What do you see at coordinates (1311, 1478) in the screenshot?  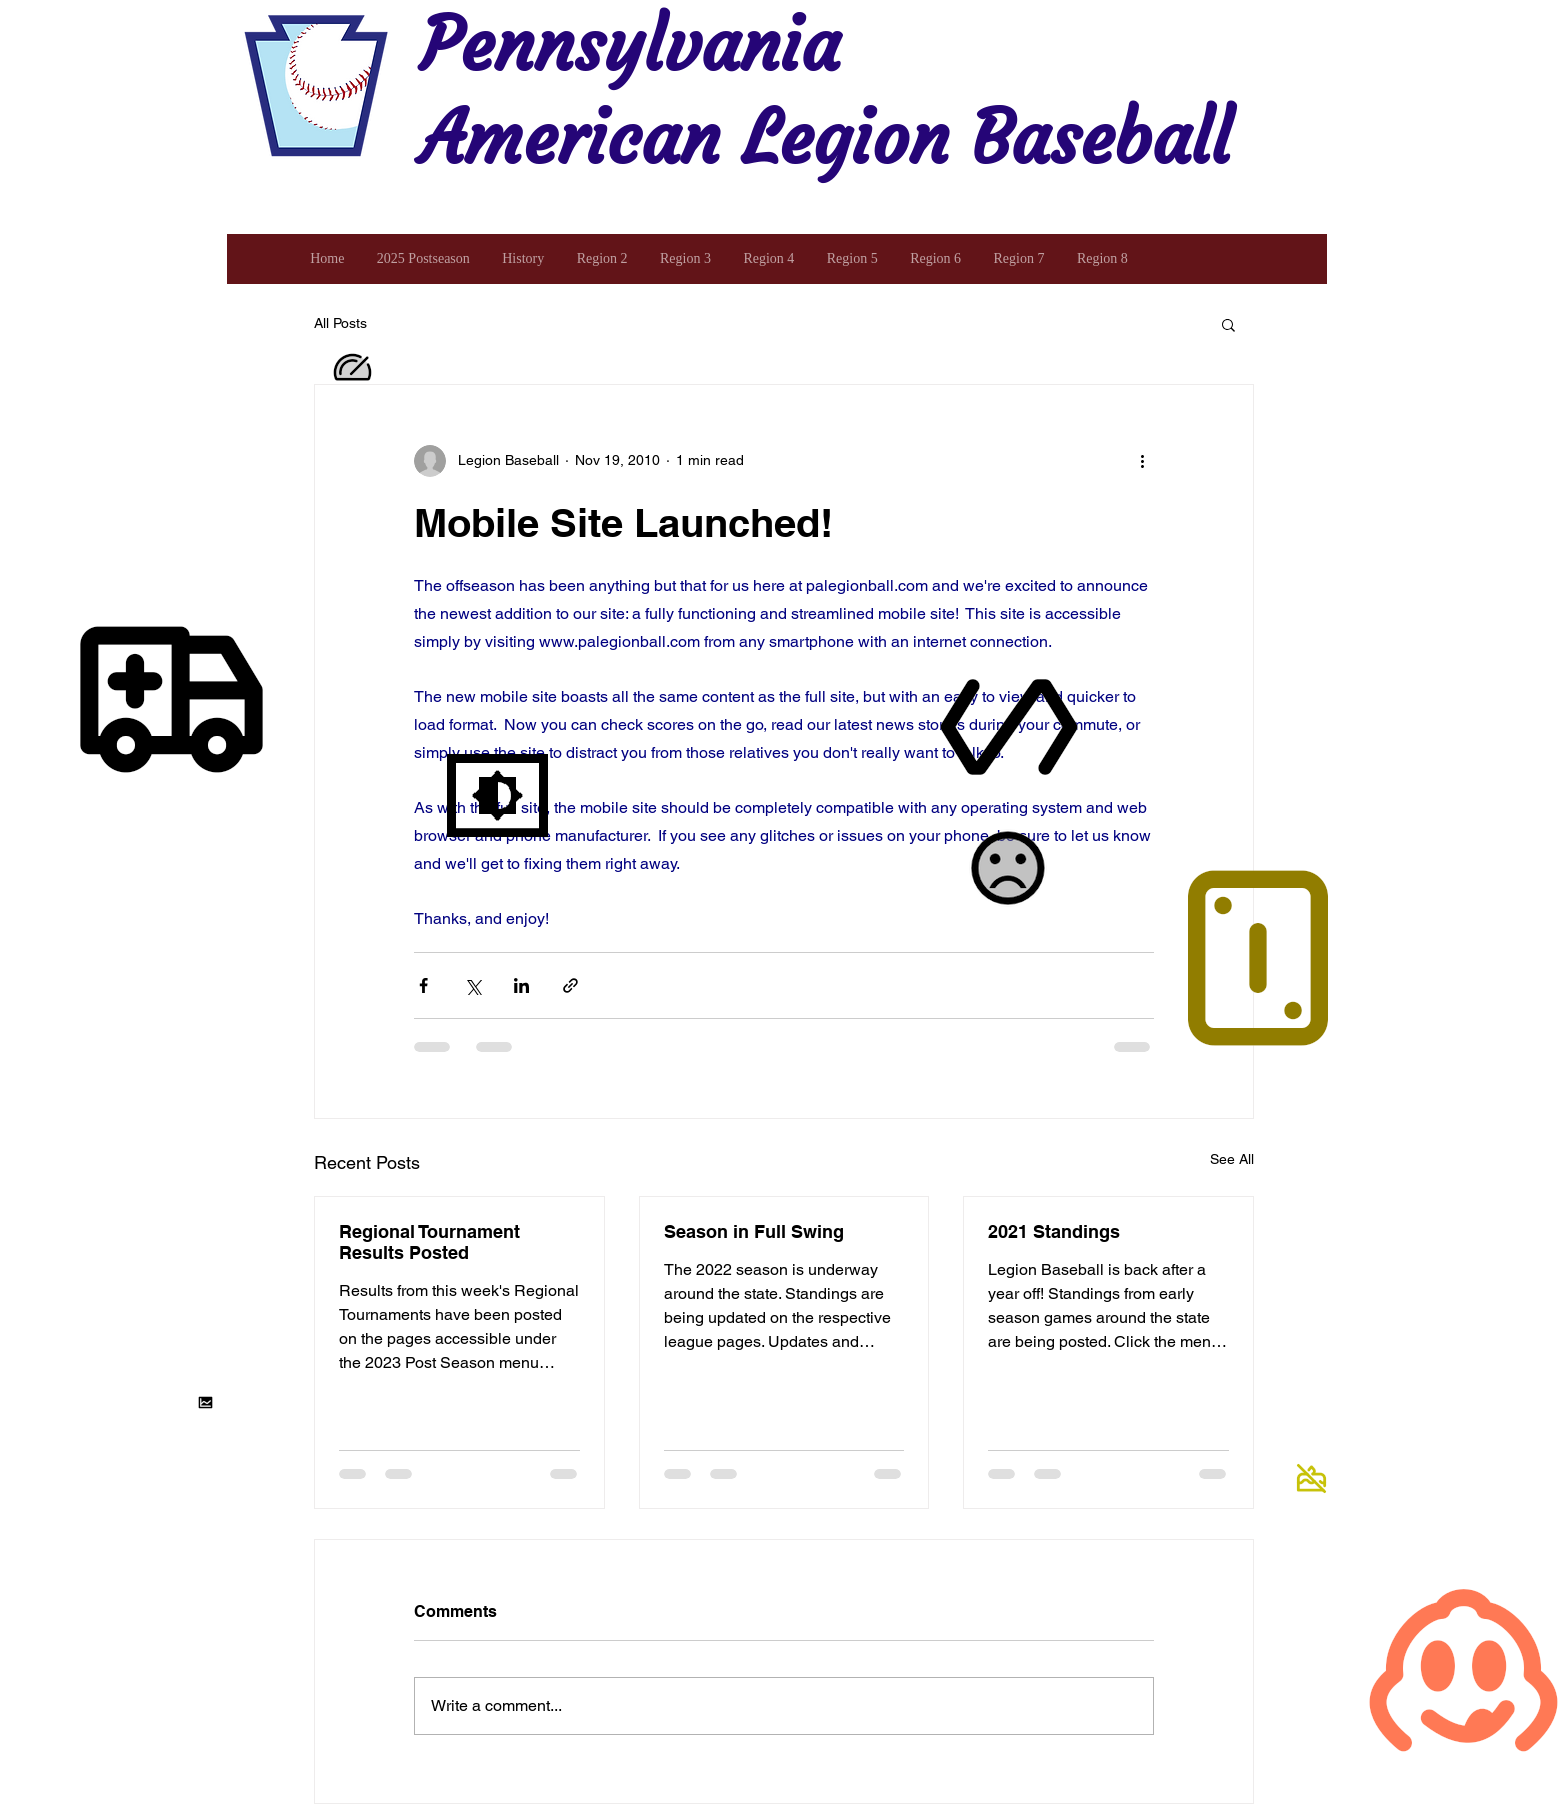 I see `no cake or desserts allowed` at bounding box center [1311, 1478].